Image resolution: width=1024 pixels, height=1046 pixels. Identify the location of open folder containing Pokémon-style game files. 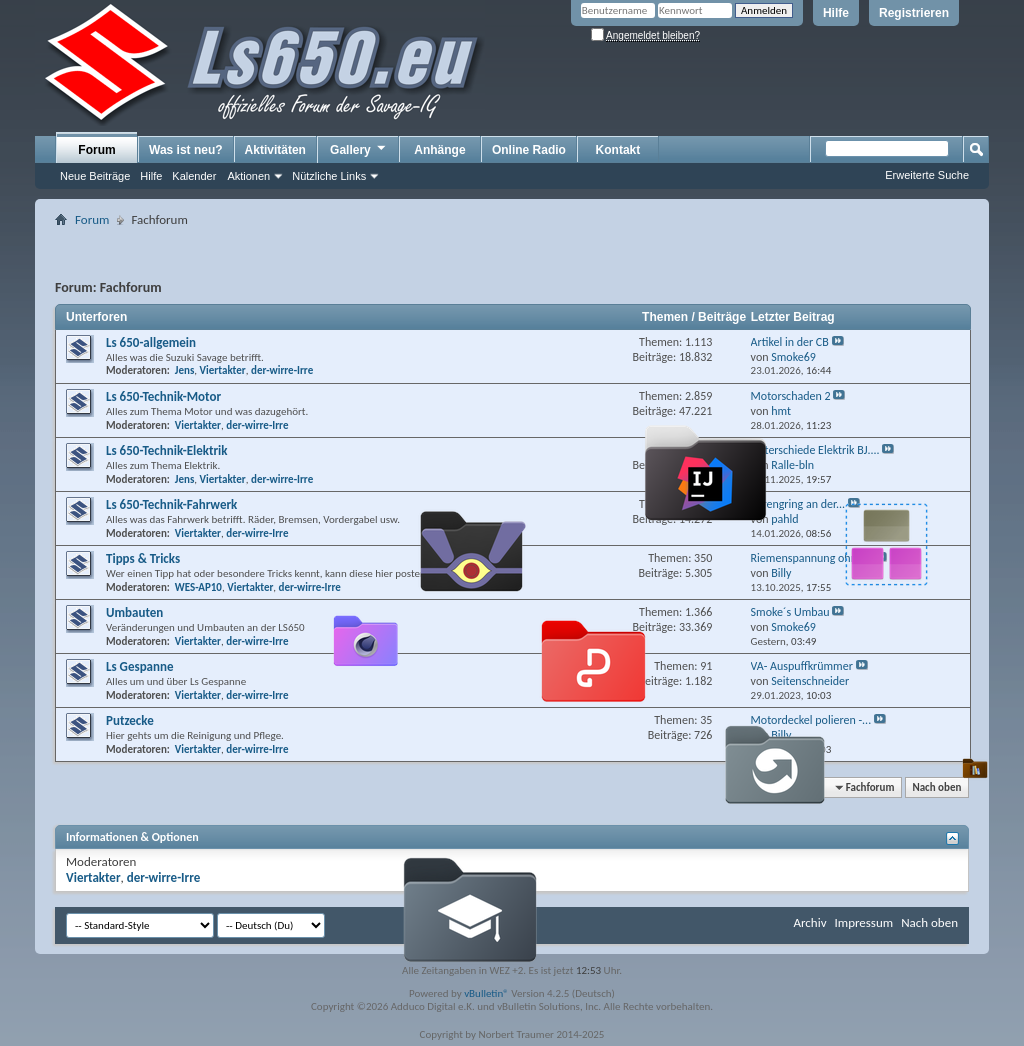
(471, 554).